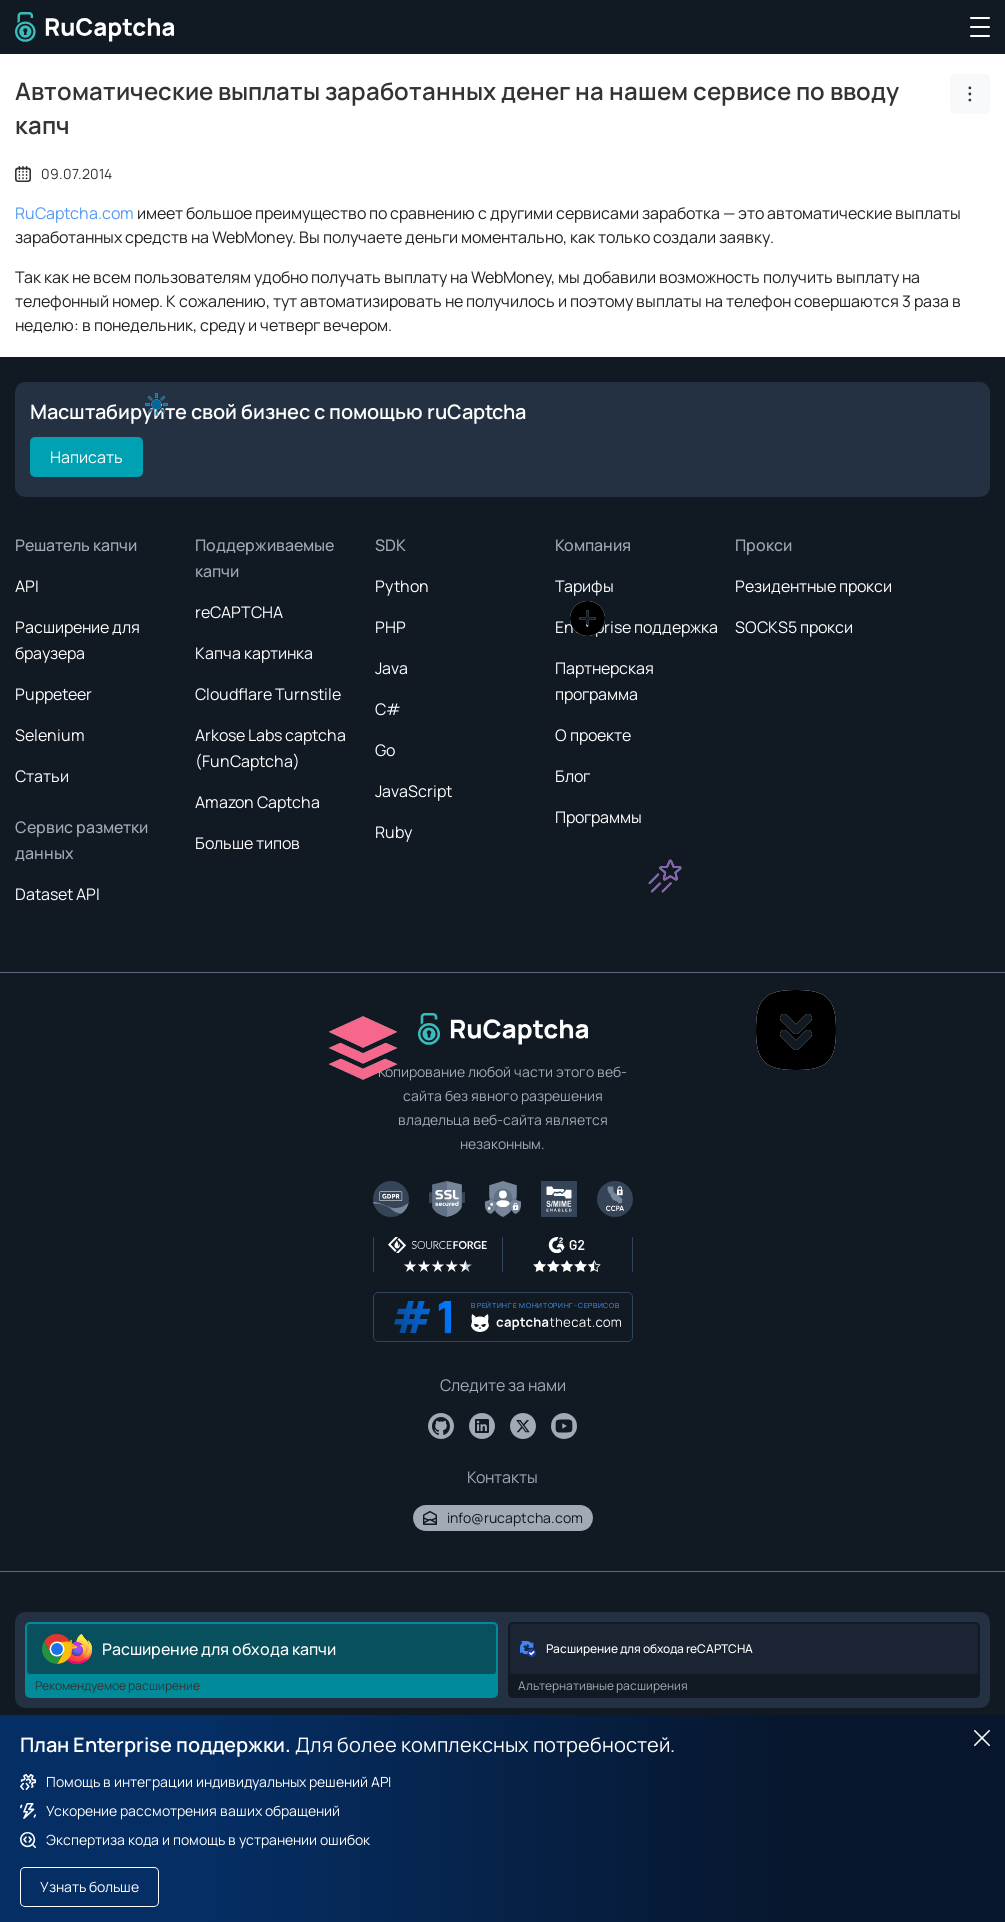 This screenshot has height=1922, width=1005. What do you see at coordinates (363, 1048) in the screenshot?
I see `view or manage layers` at bounding box center [363, 1048].